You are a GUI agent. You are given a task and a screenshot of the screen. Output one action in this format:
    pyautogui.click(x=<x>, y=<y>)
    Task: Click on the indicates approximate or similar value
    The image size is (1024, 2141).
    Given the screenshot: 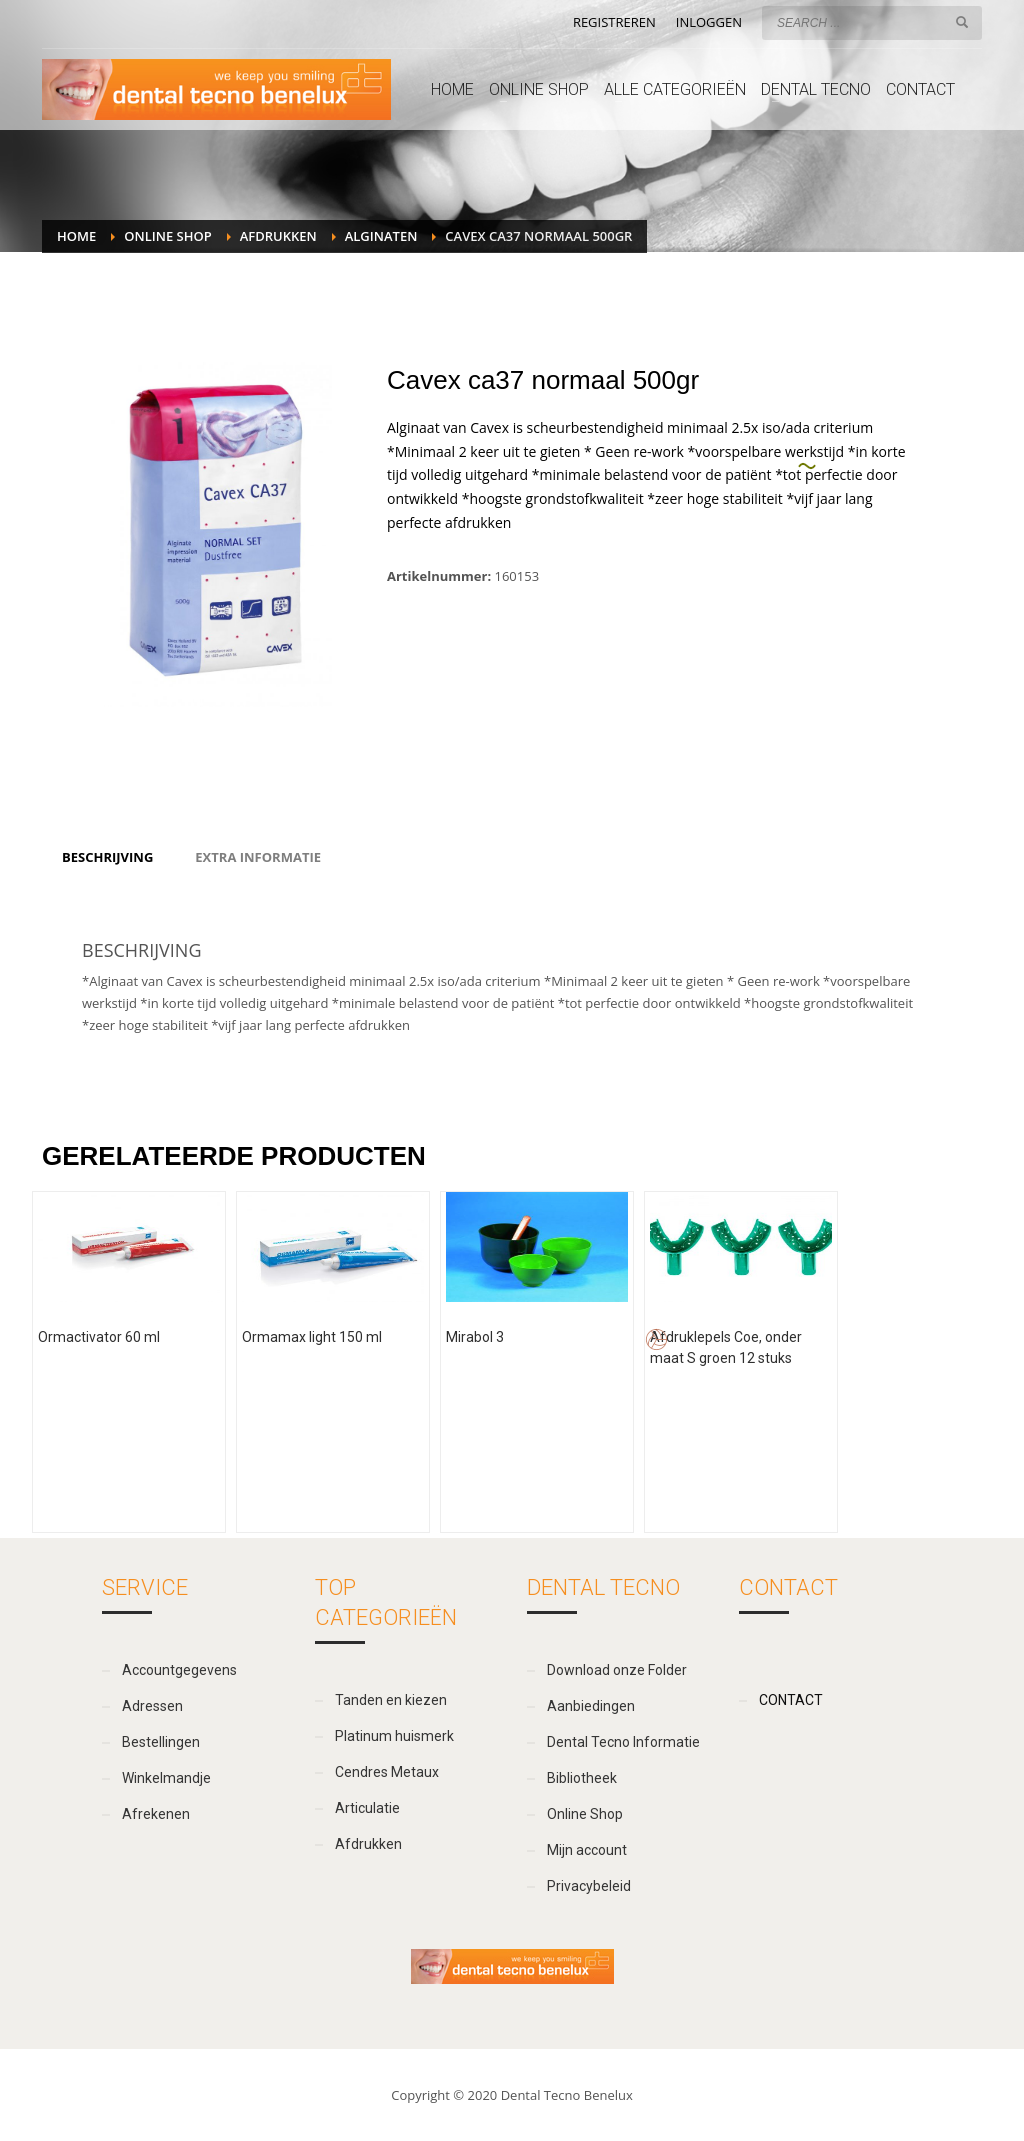 What is the action you would take?
    pyautogui.click(x=807, y=466)
    